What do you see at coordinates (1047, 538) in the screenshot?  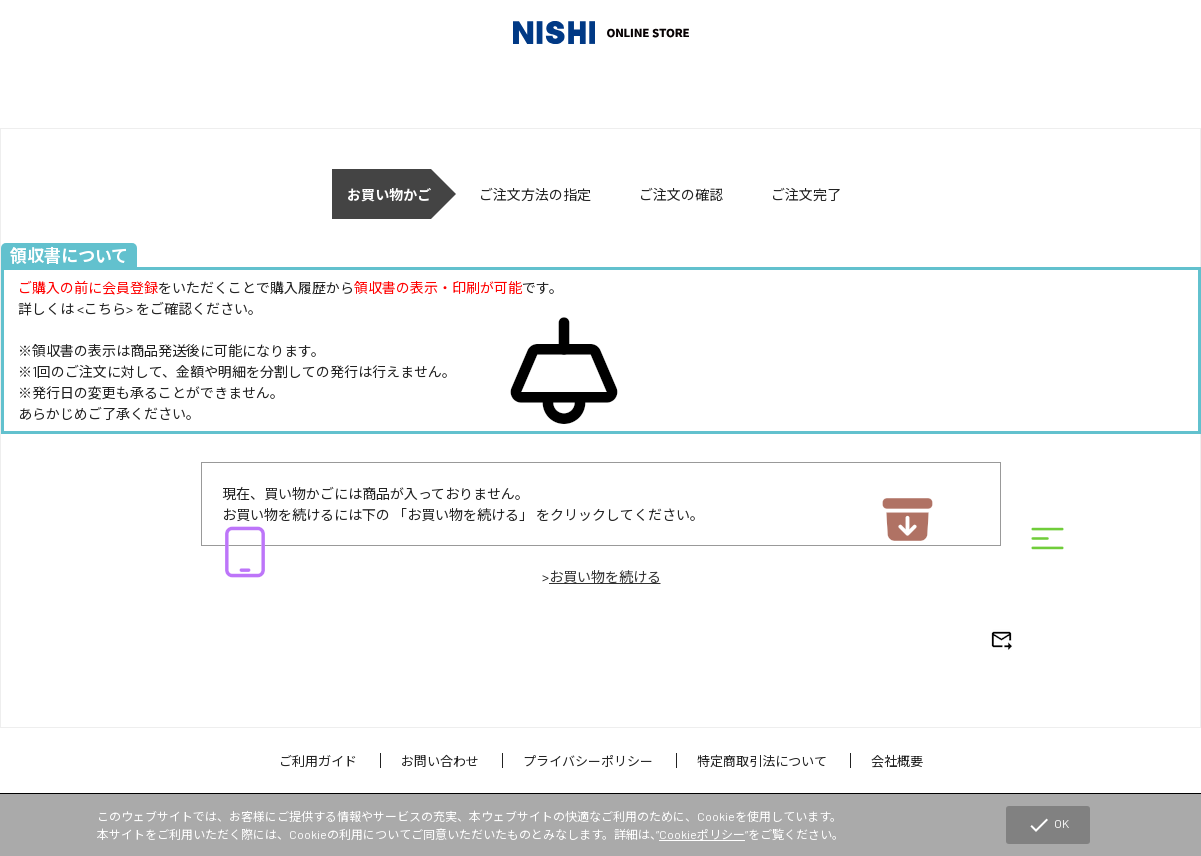 I see `open navigation menu` at bounding box center [1047, 538].